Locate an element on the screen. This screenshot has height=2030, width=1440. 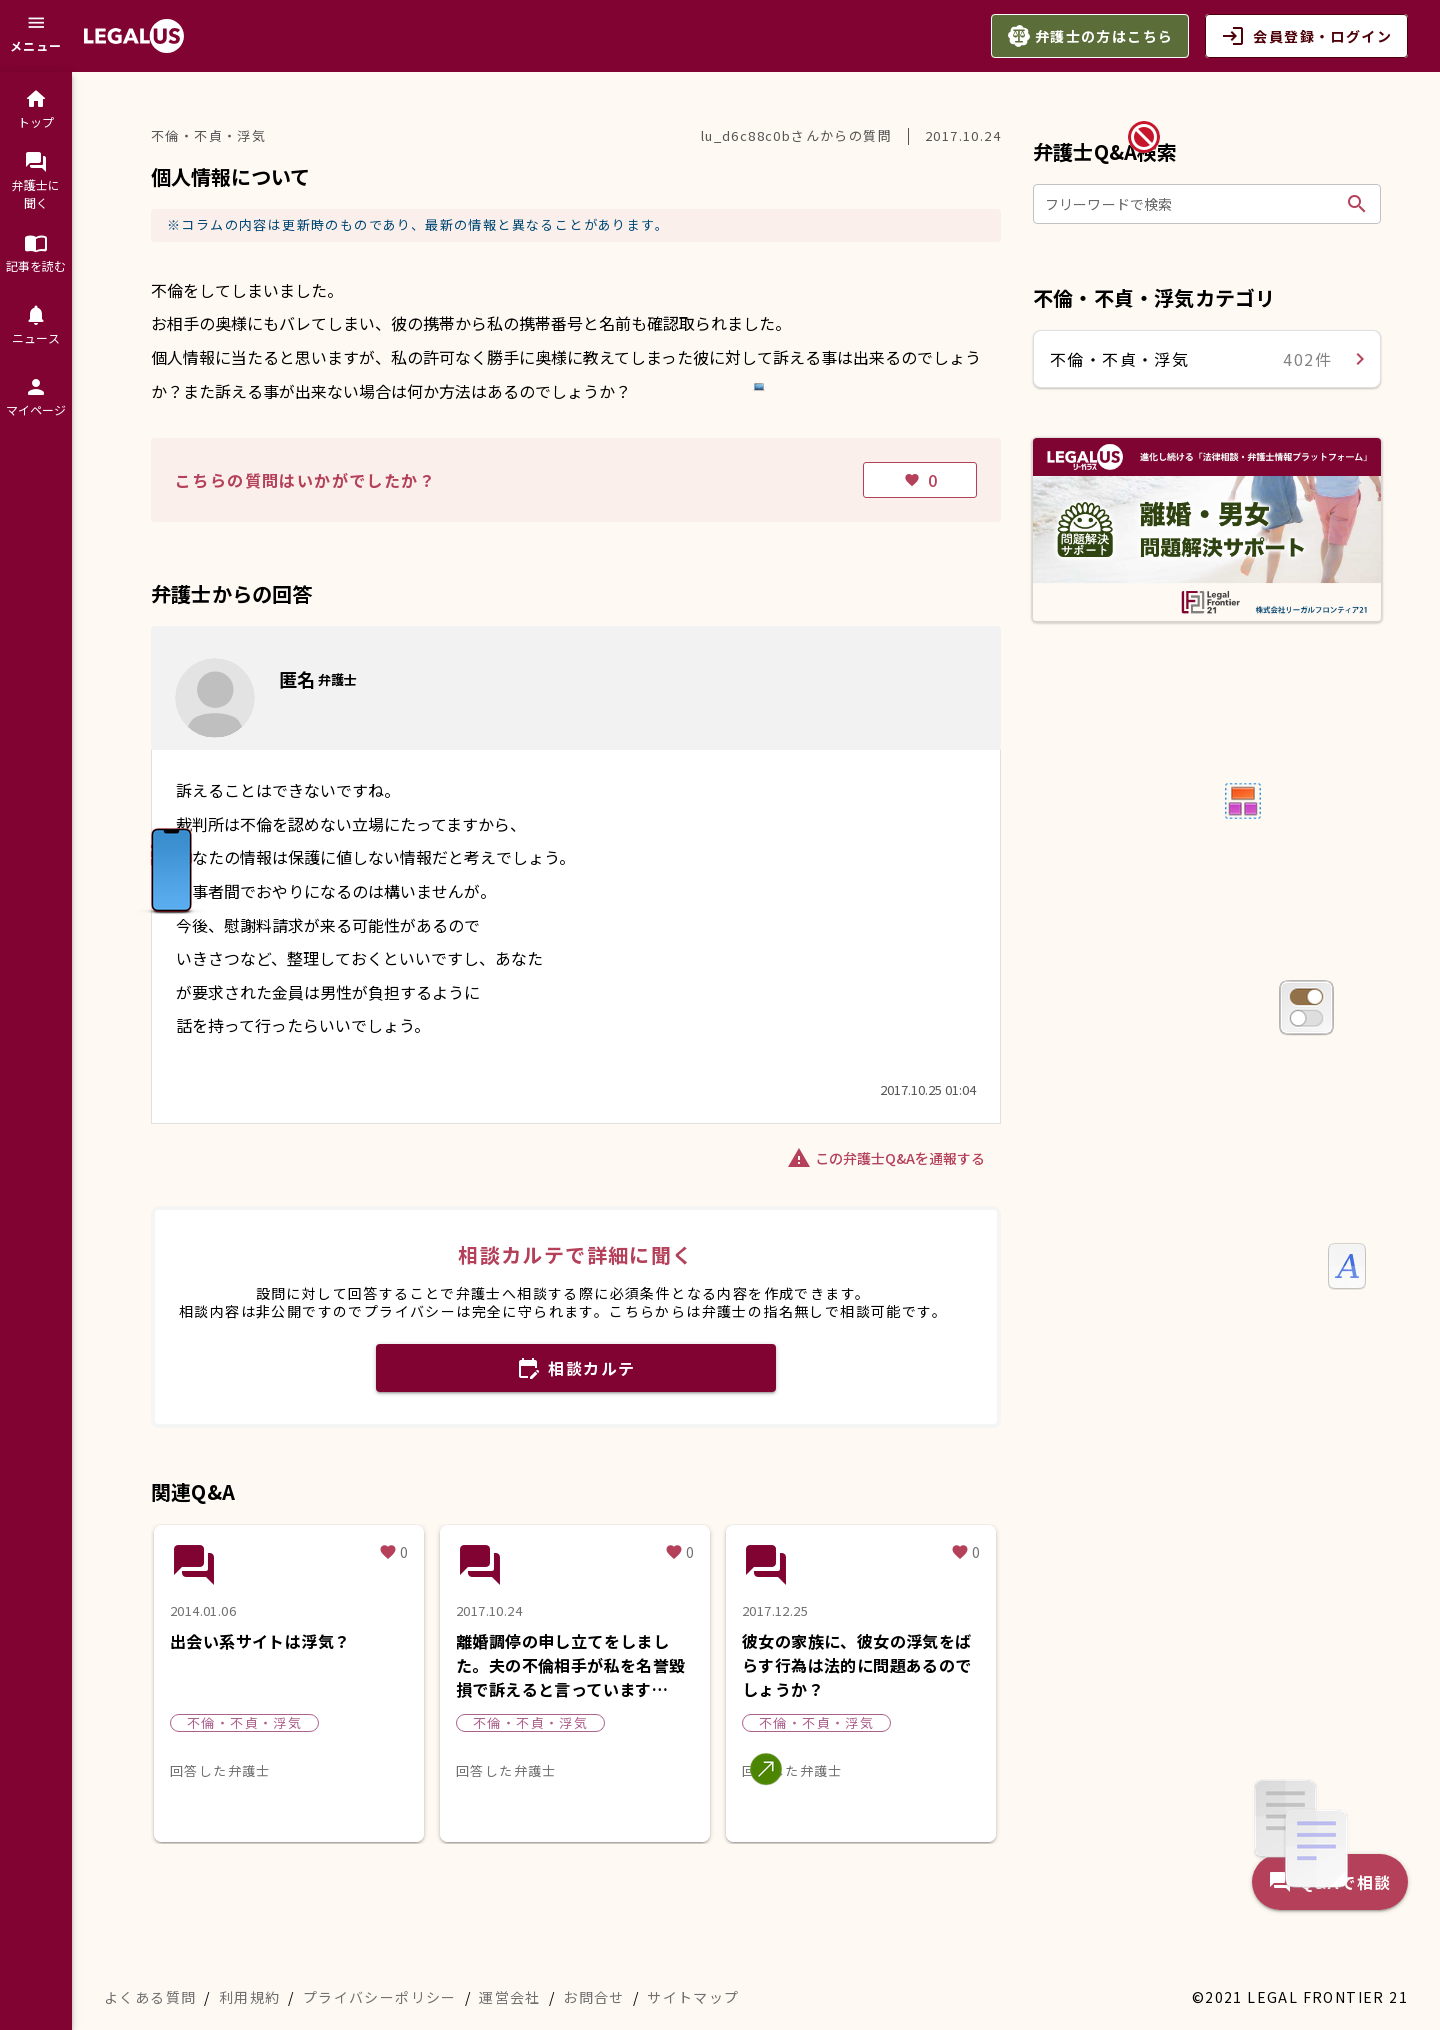
copy selected content to clipboard is located at coordinates (1301, 1833).